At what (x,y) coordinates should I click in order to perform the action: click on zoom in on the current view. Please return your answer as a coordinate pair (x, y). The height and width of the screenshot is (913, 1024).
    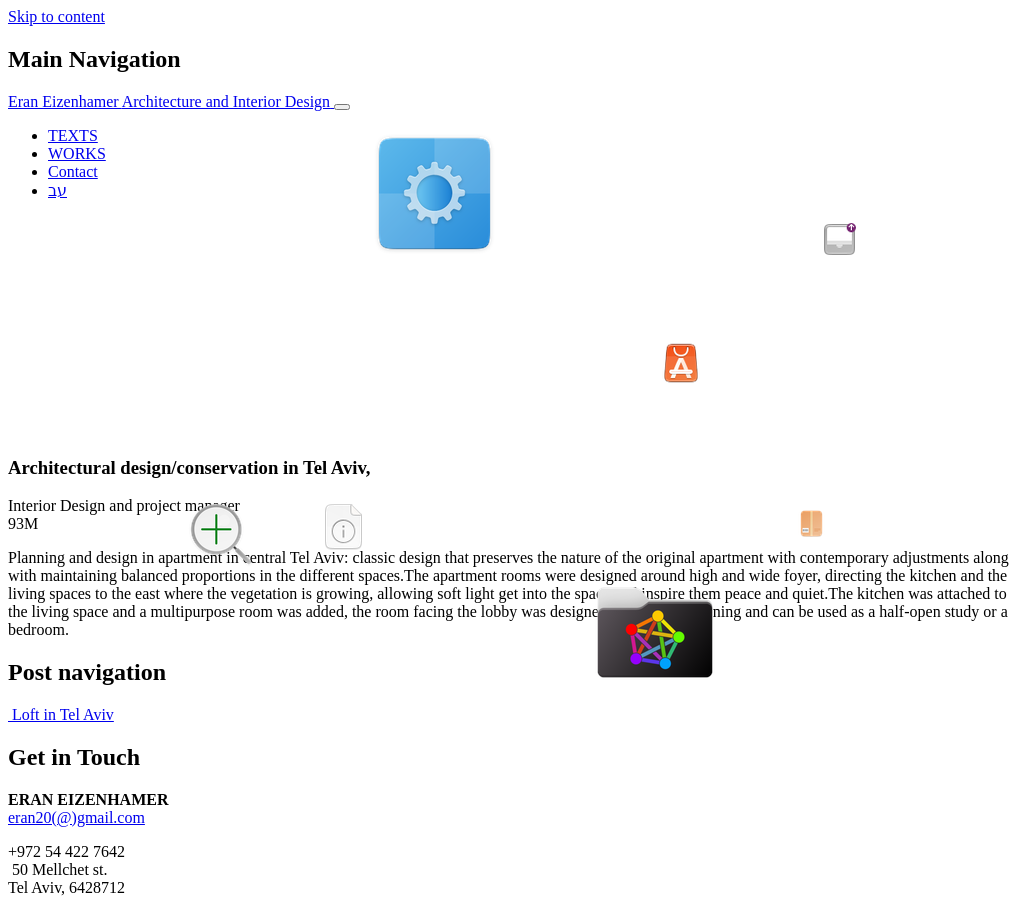
    Looking at the image, I should click on (220, 533).